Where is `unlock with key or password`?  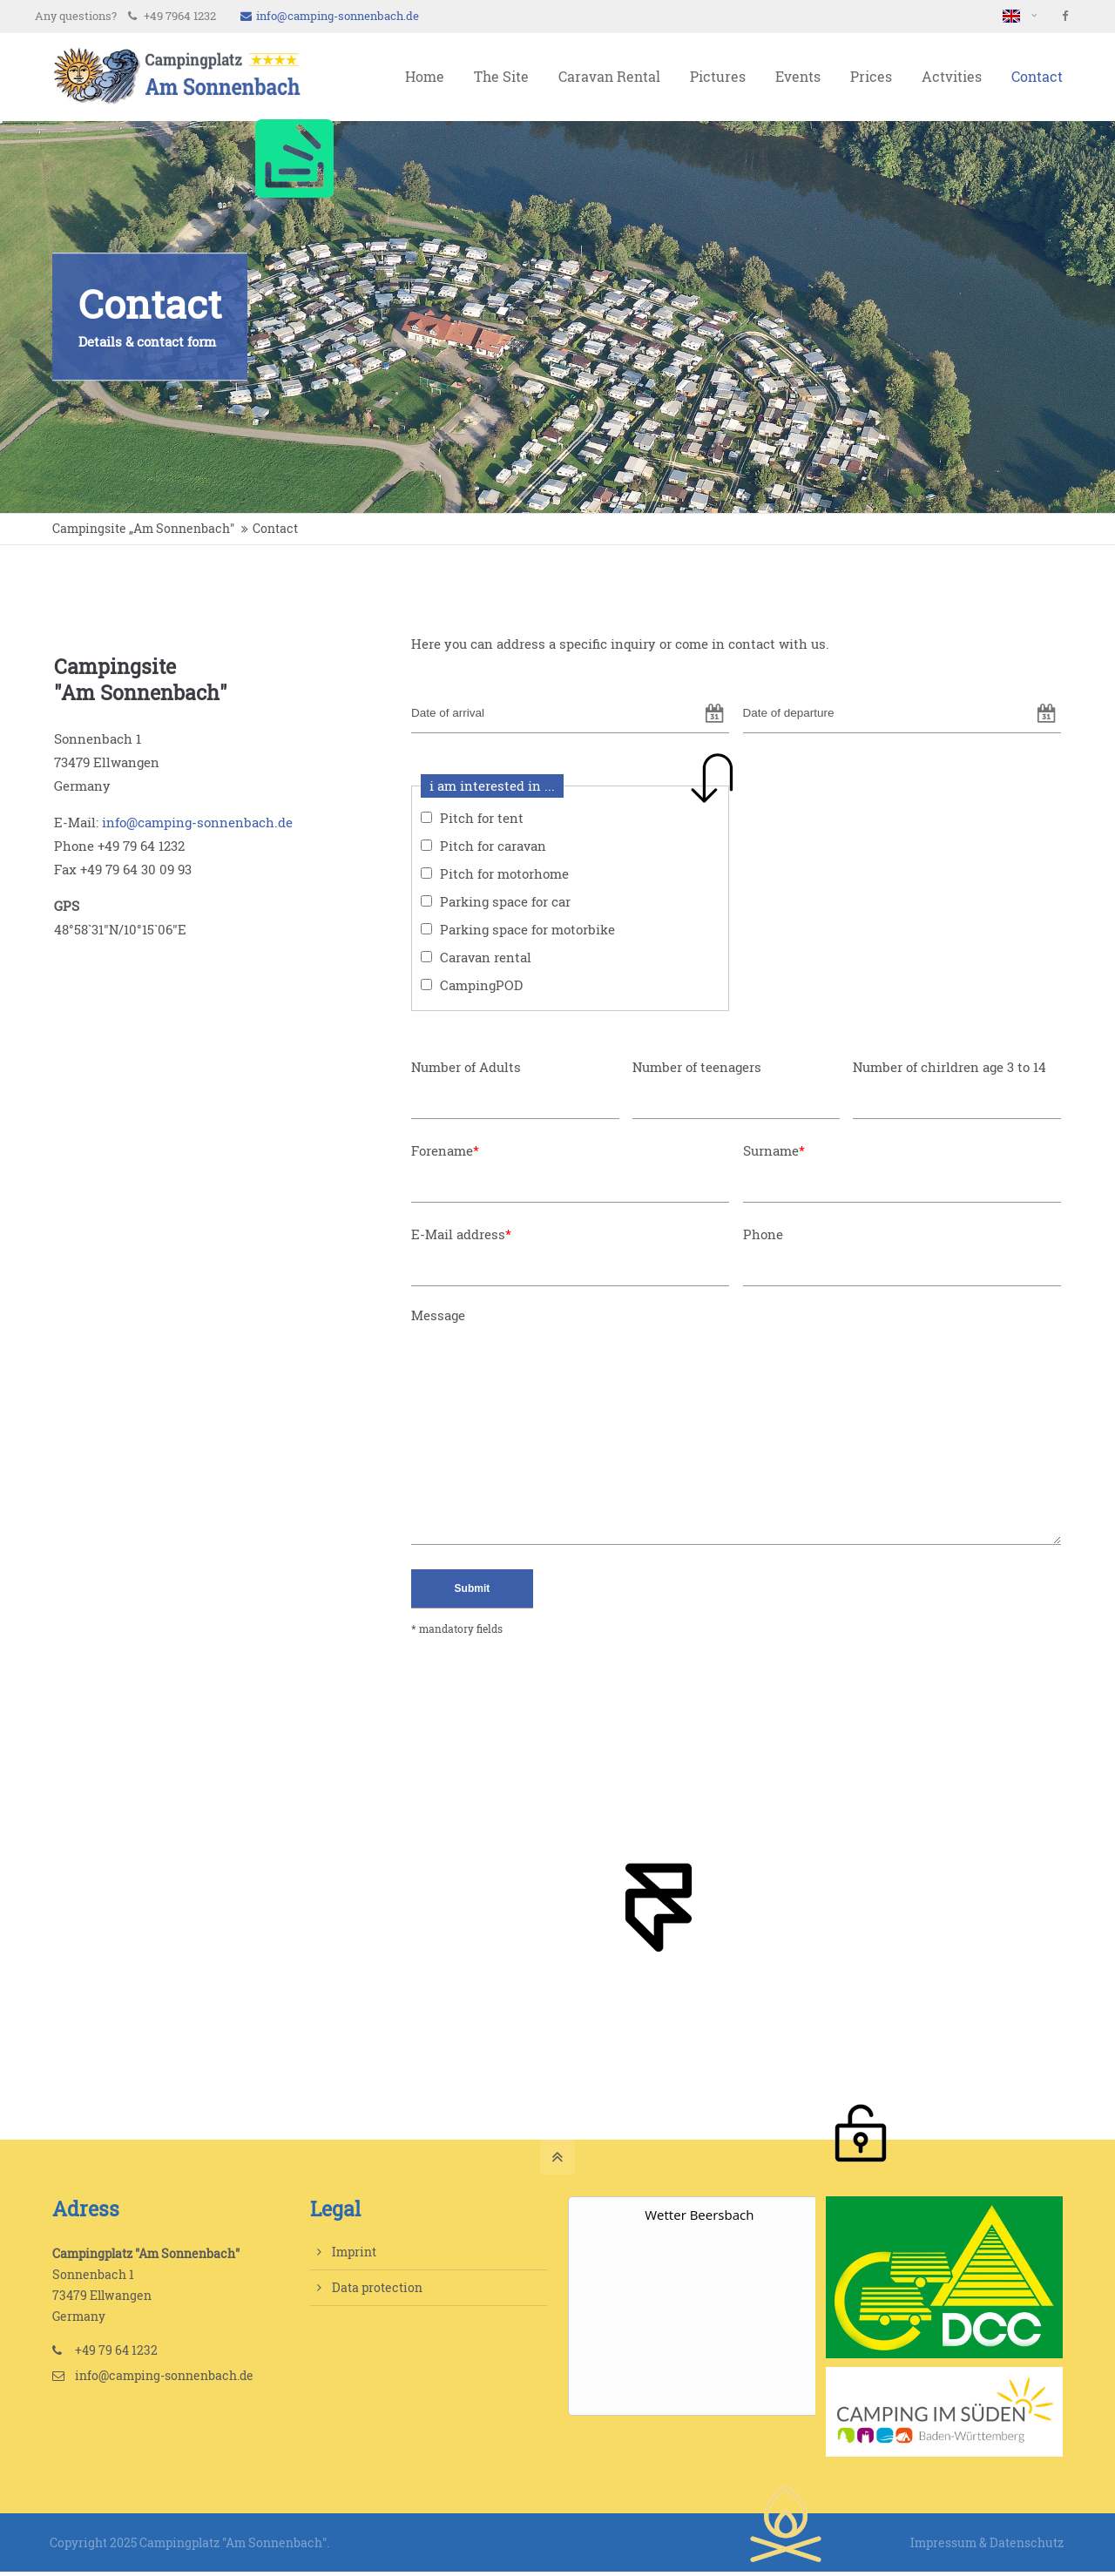 unlock with key or password is located at coordinates (861, 2136).